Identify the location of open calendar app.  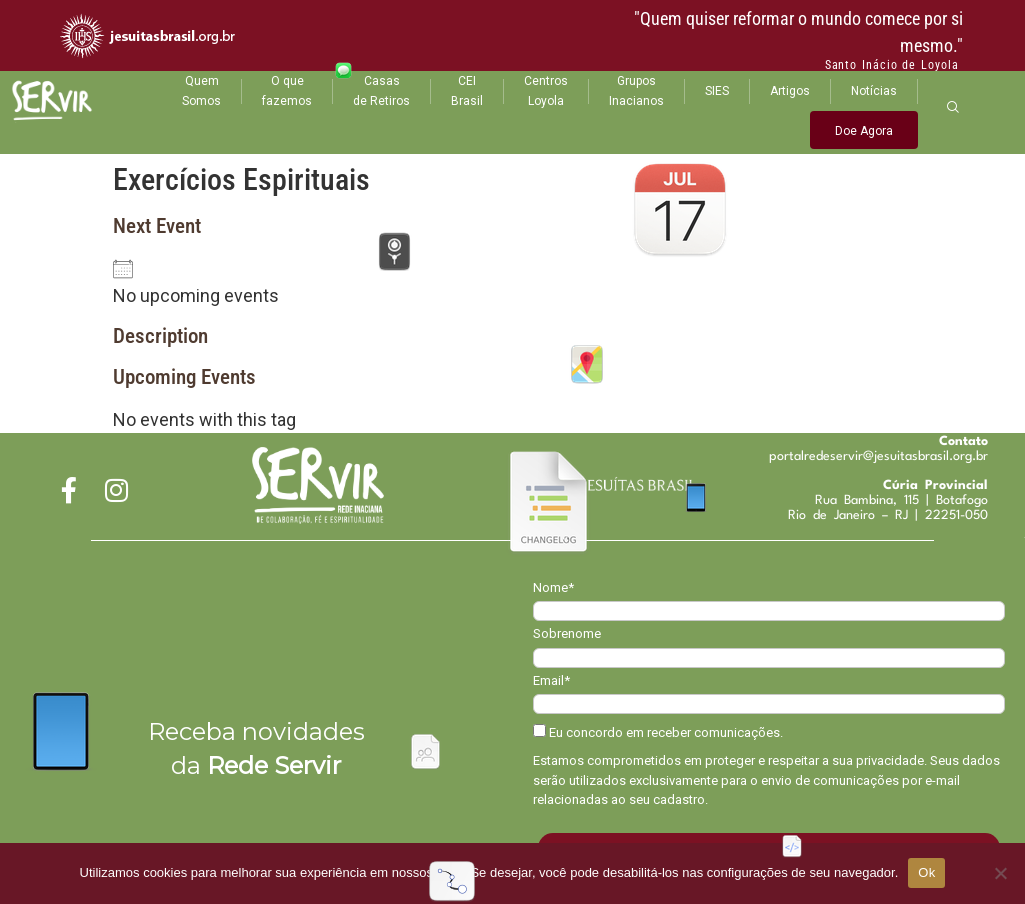
(680, 209).